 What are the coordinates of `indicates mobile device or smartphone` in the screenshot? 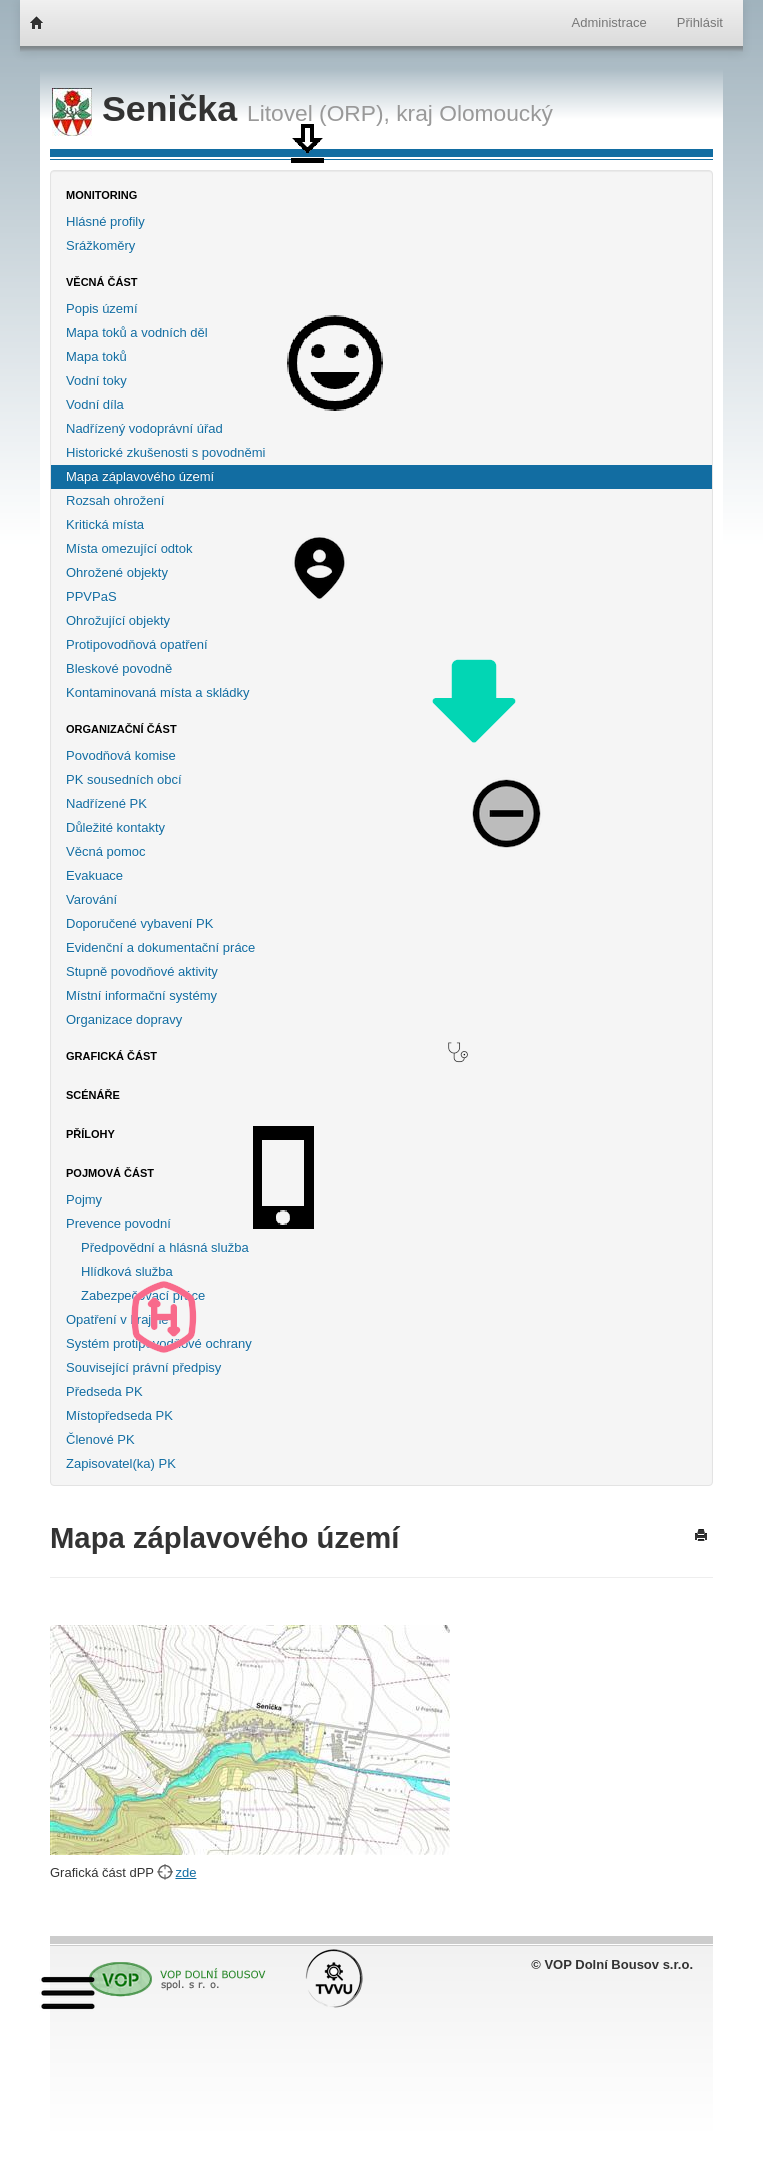 It's located at (285, 1177).